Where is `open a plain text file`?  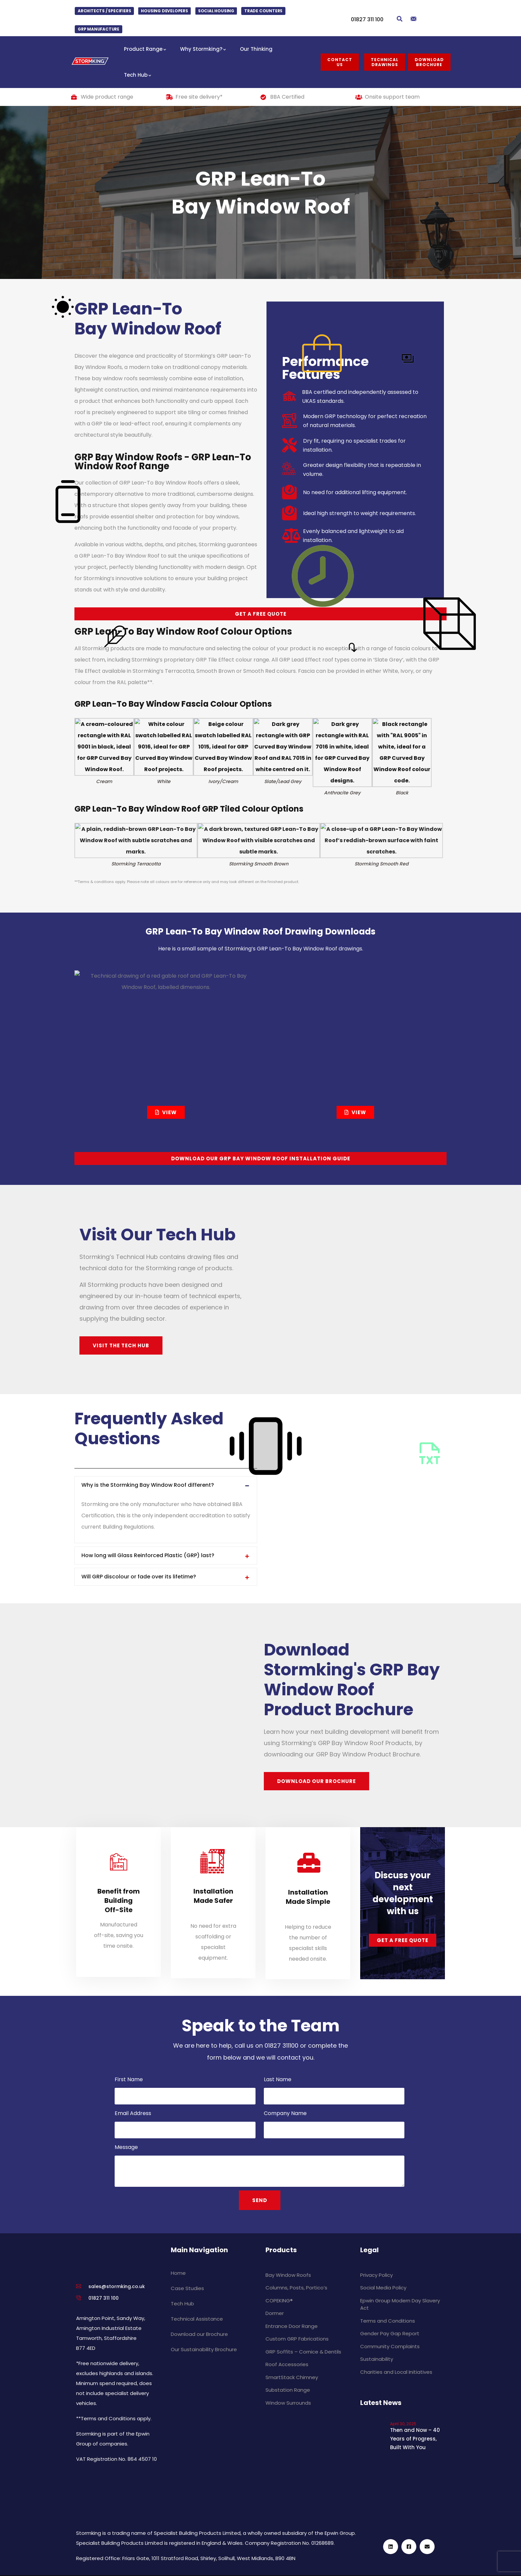
open a plain text file is located at coordinates (430, 1454).